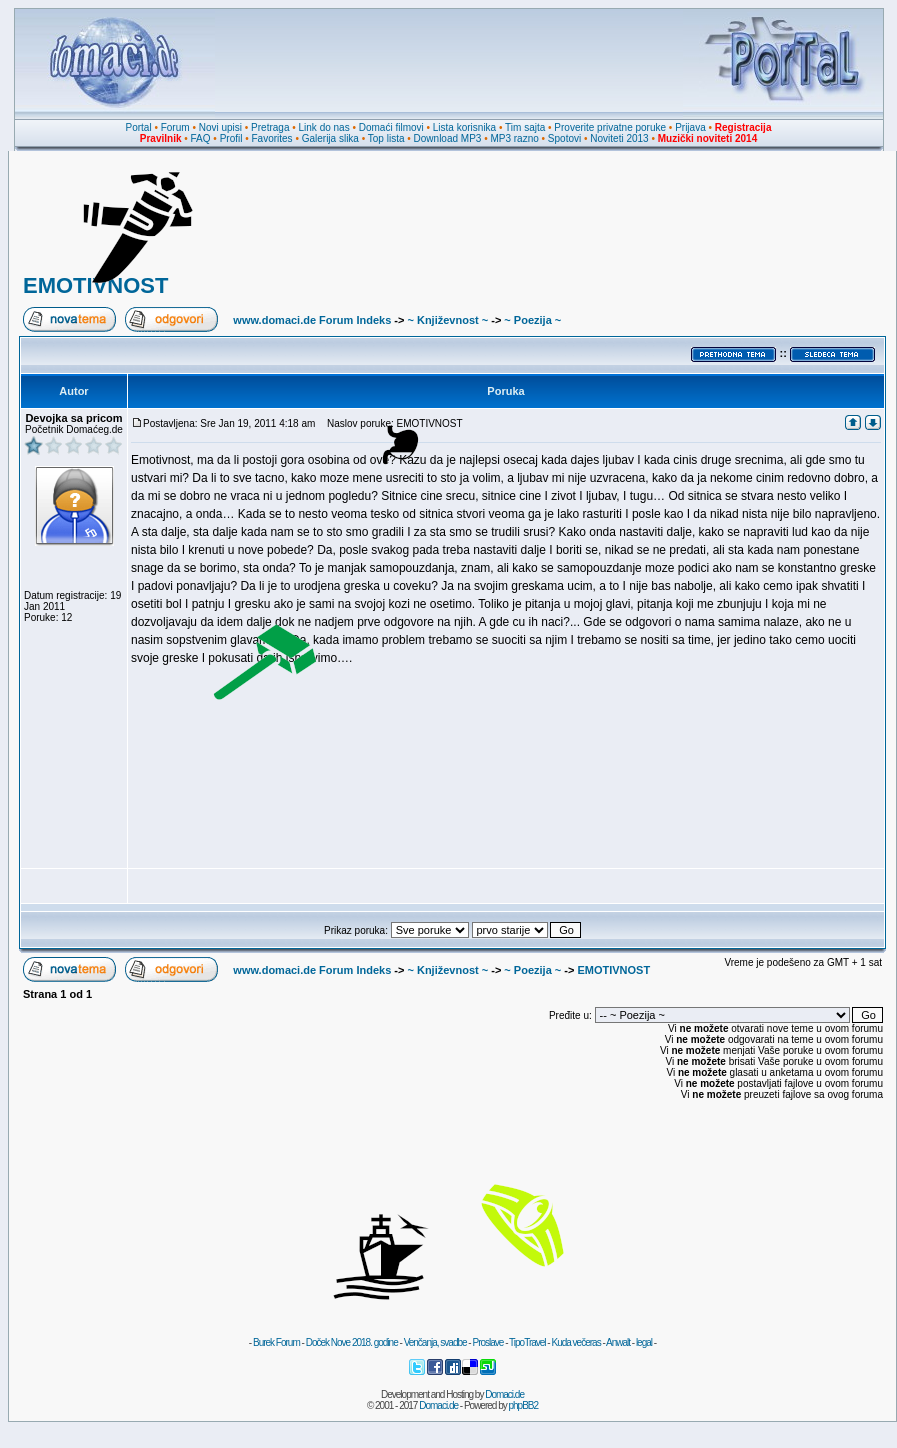 The image size is (897, 1448). I want to click on view digestive health information, so click(400, 444).